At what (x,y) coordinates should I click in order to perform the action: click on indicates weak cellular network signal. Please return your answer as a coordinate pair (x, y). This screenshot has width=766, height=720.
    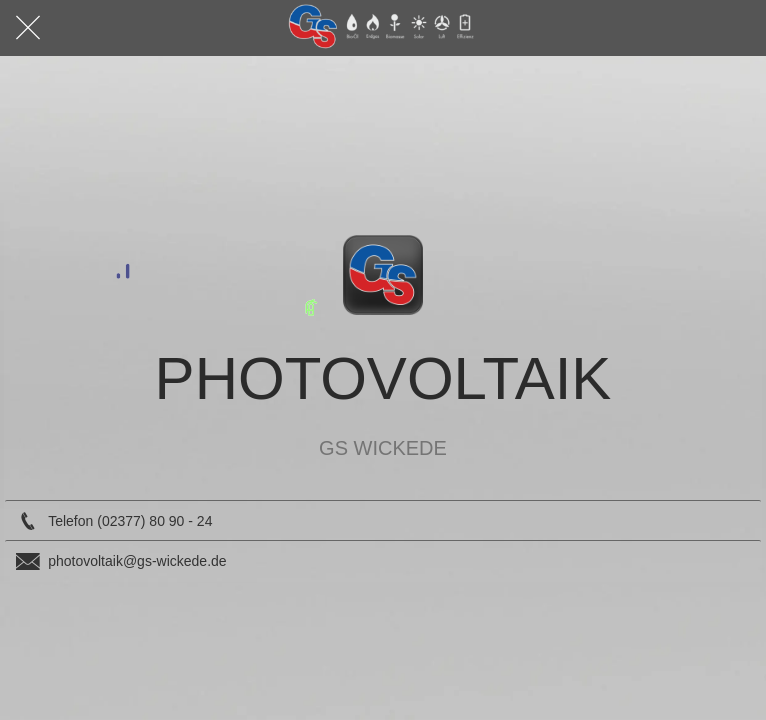
    Looking at the image, I should click on (139, 260).